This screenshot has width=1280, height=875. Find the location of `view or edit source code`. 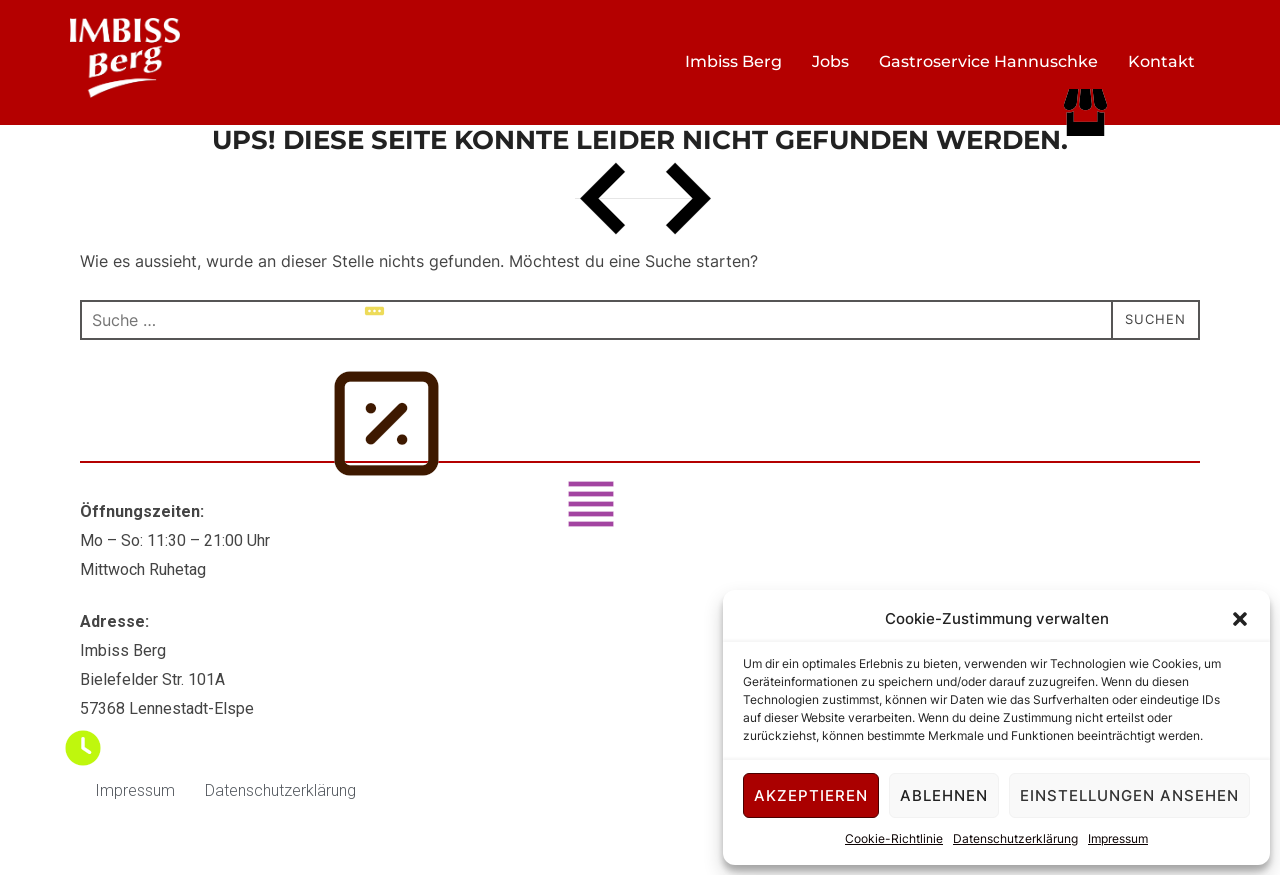

view or edit source code is located at coordinates (645, 198).